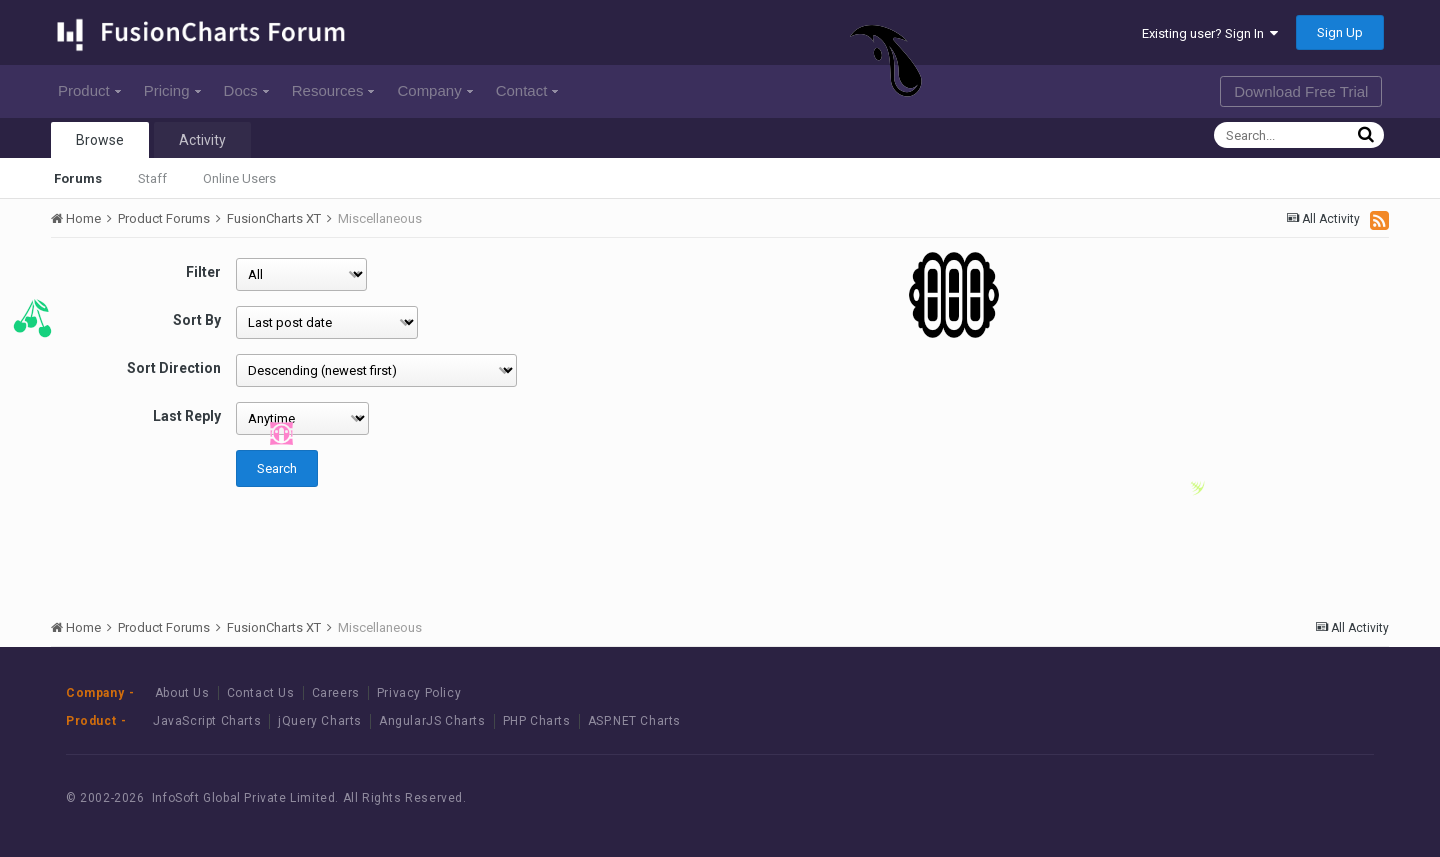 The width and height of the screenshot is (1440, 857). What do you see at coordinates (1197, 488) in the screenshot?
I see `indicates sound or audio waves emitting` at bounding box center [1197, 488].